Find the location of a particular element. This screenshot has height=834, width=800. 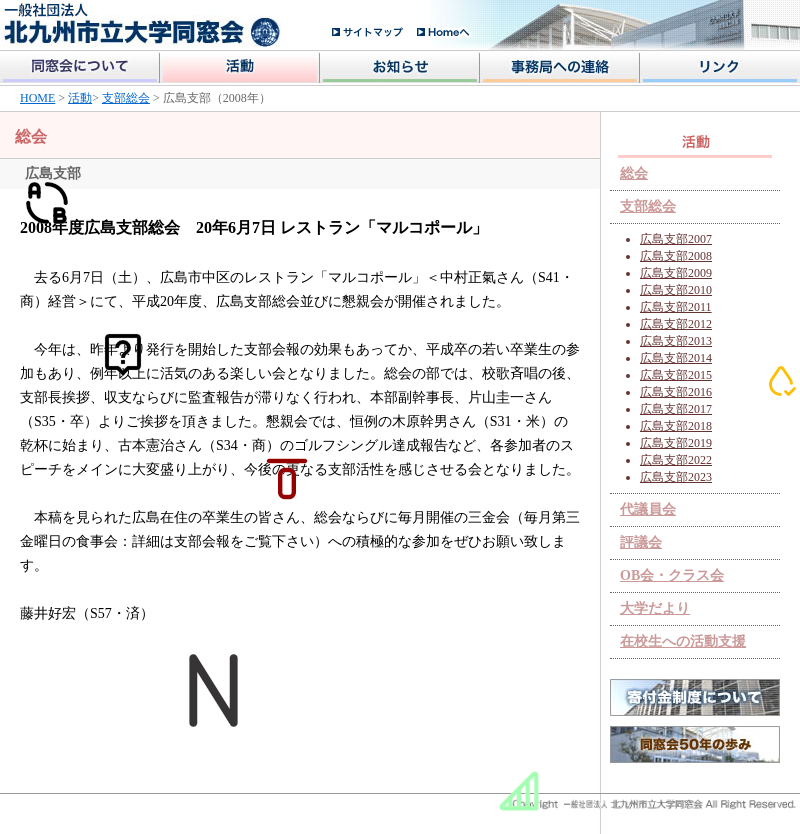

align selected elements to top is located at coordinates (287, 479).